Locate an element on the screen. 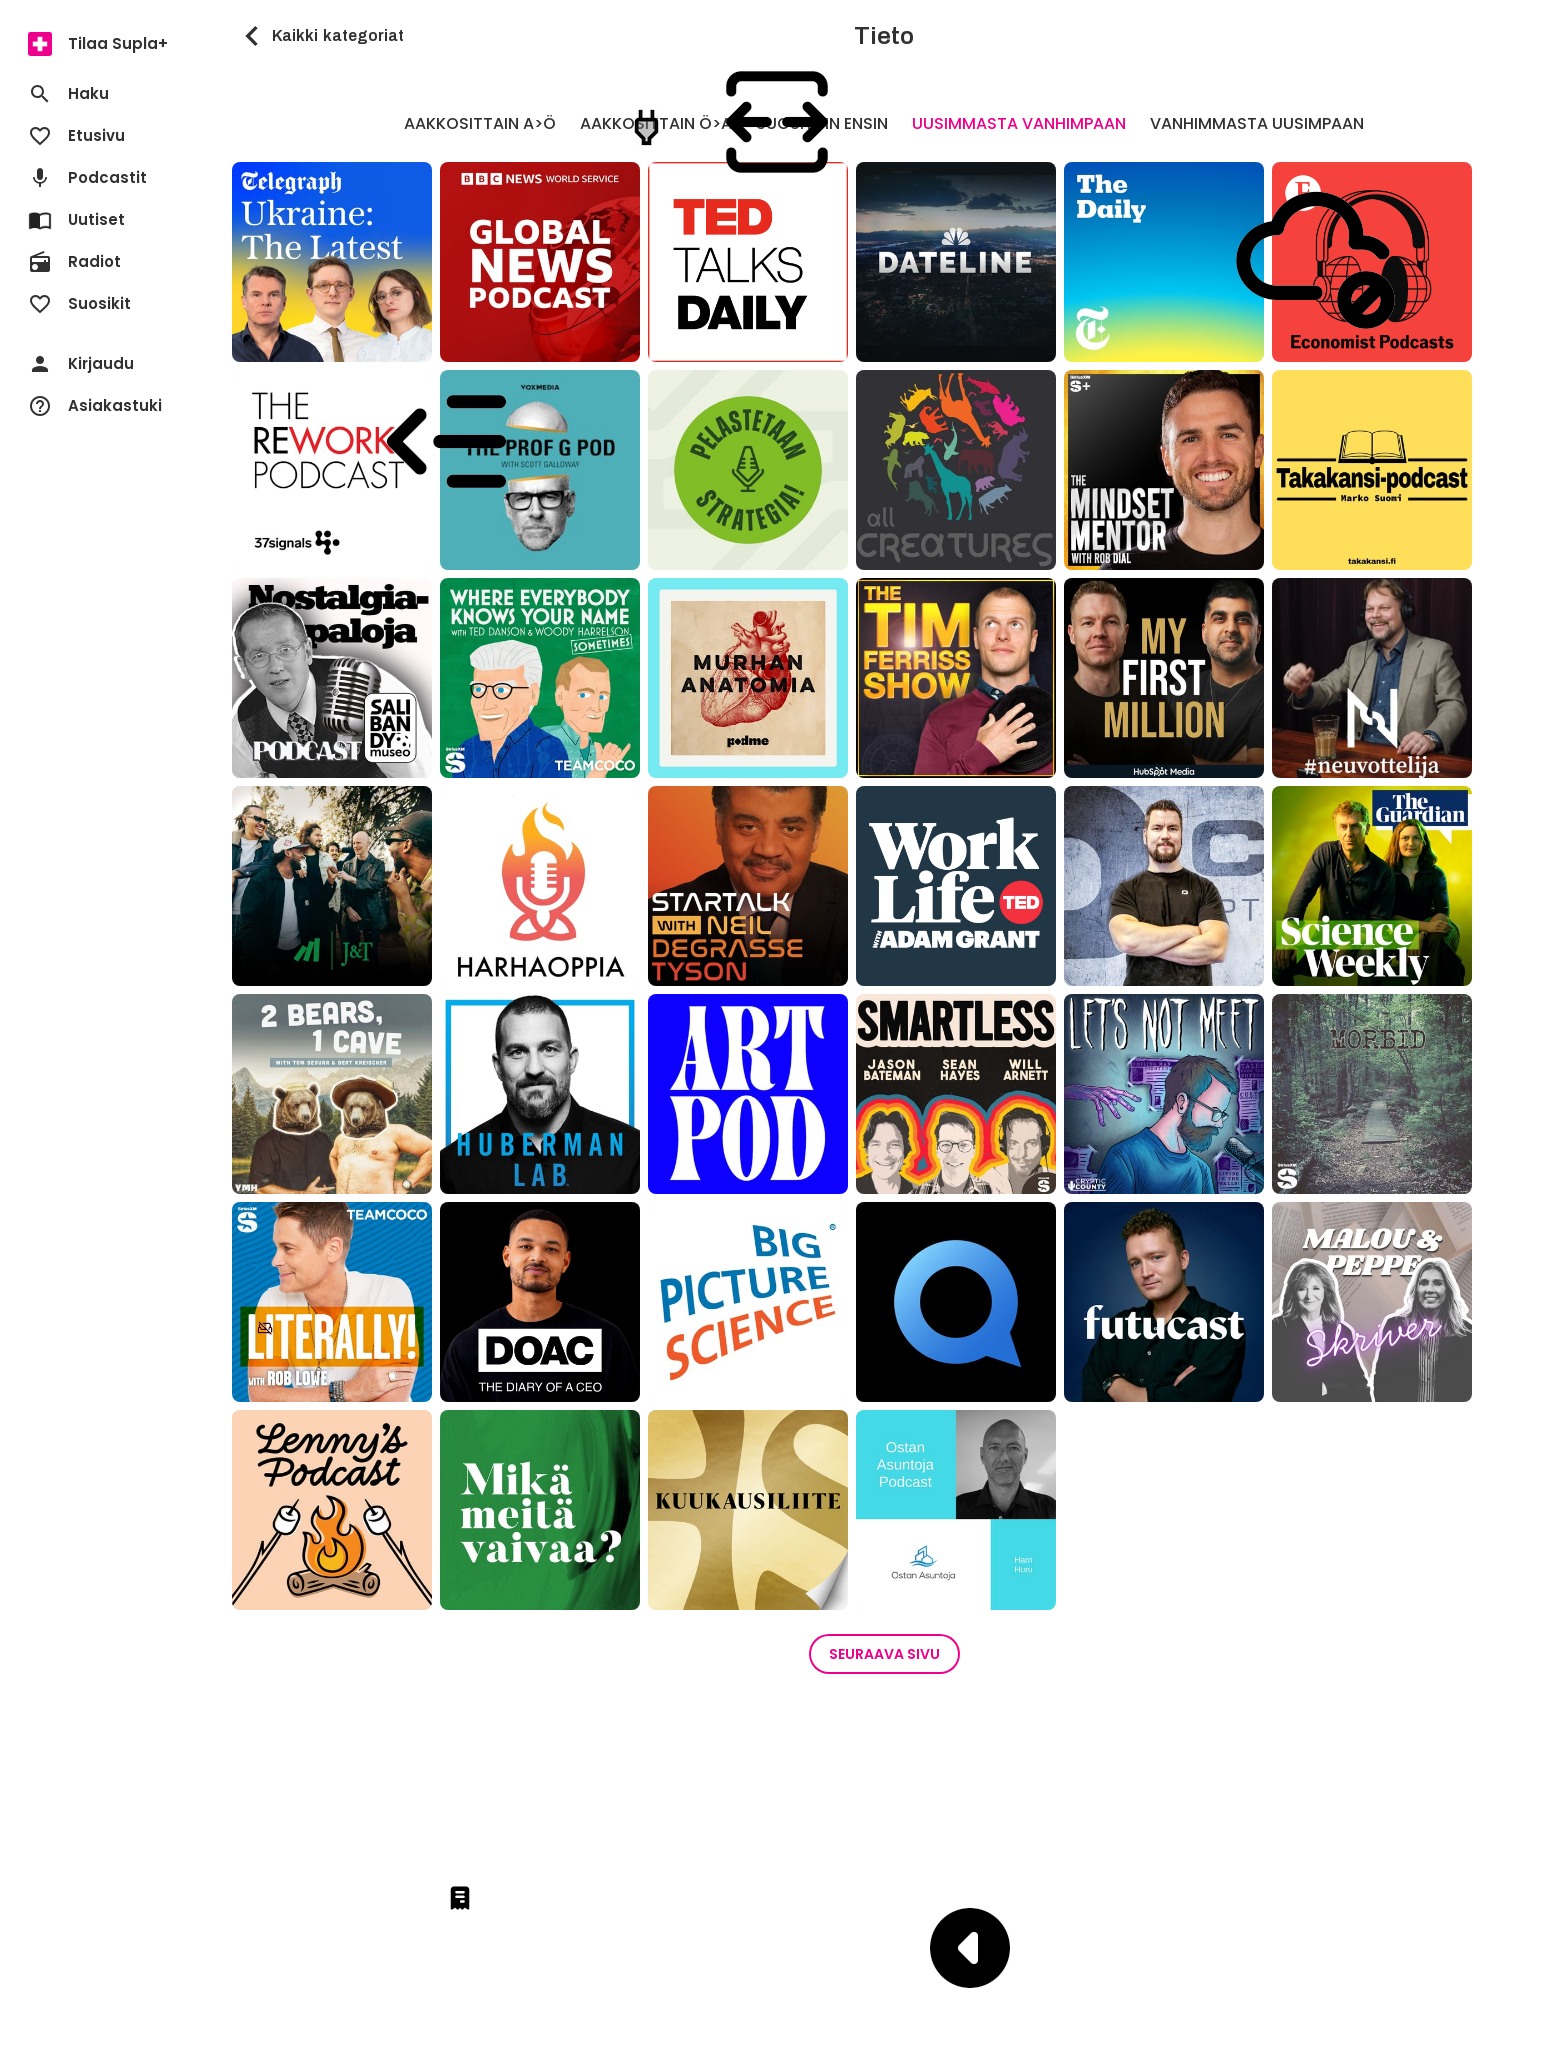 The height and width of the screenshot is (2045, 1568). indicates furniture or seating is unavailable is located at coordinates (265, 1328).